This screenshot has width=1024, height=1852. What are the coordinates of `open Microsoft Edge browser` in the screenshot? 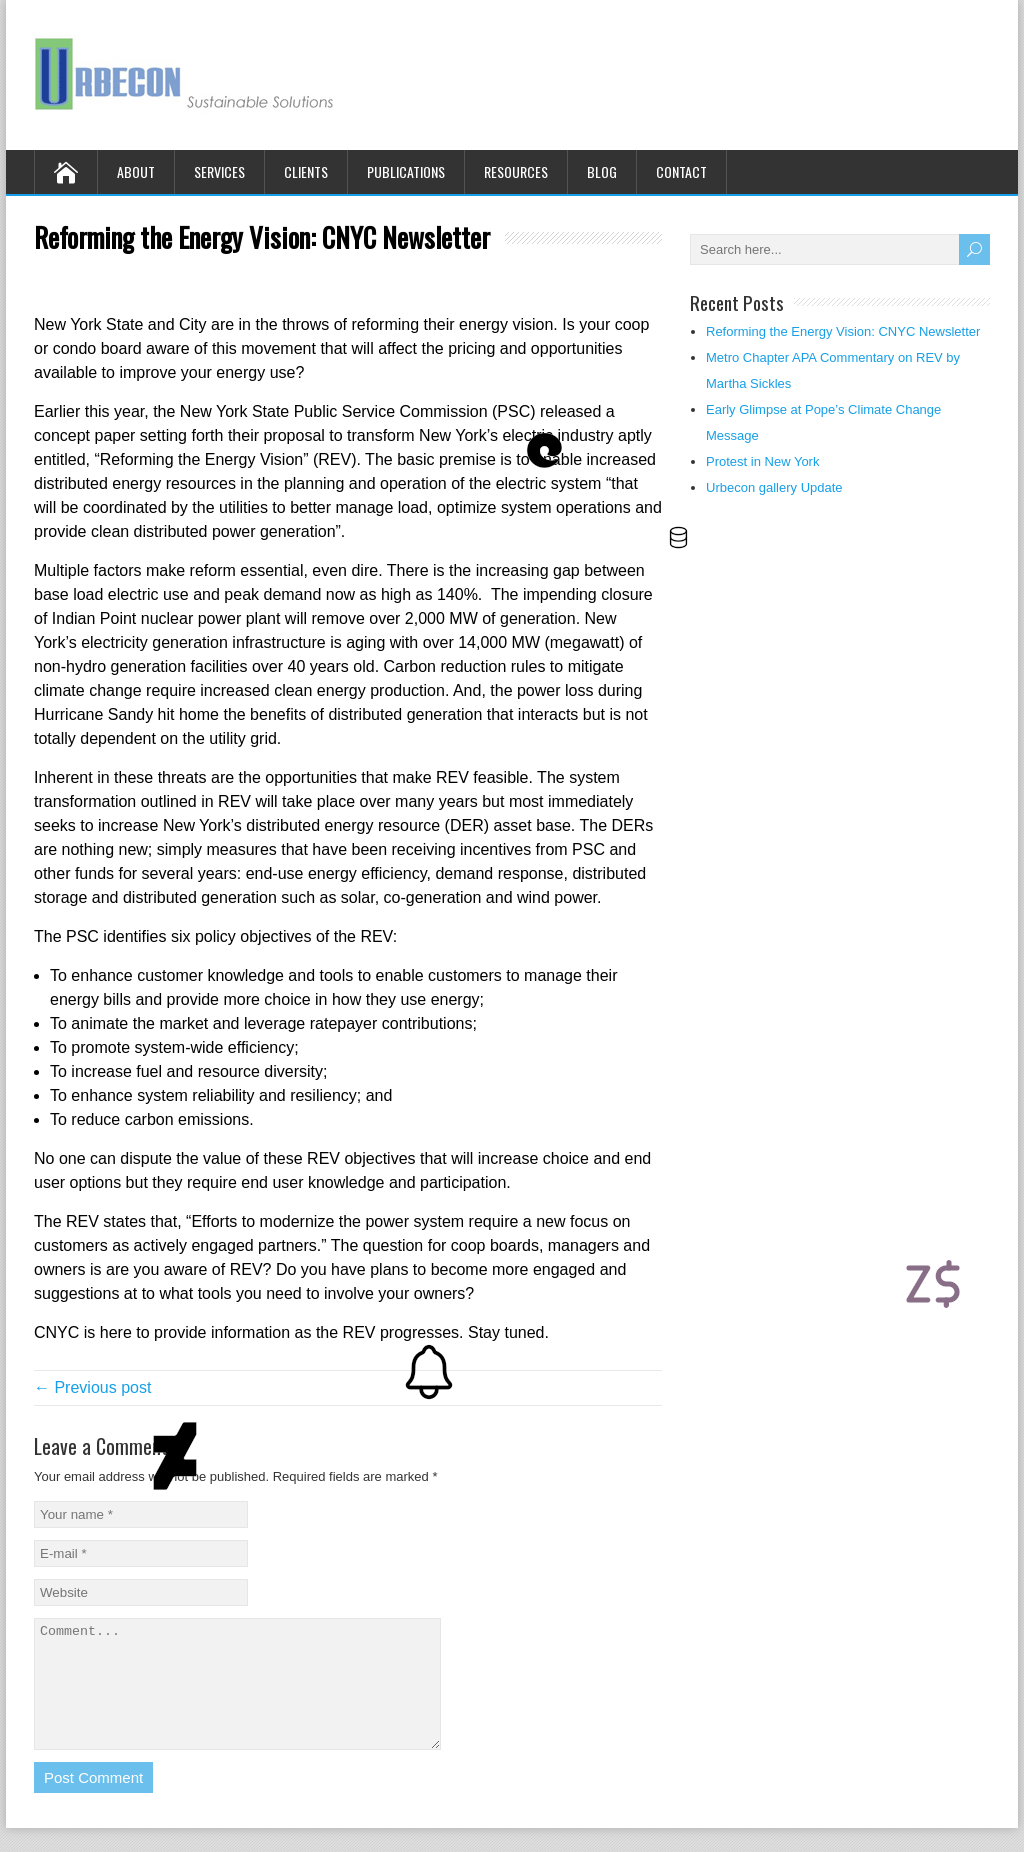 It's located at (544, 450).